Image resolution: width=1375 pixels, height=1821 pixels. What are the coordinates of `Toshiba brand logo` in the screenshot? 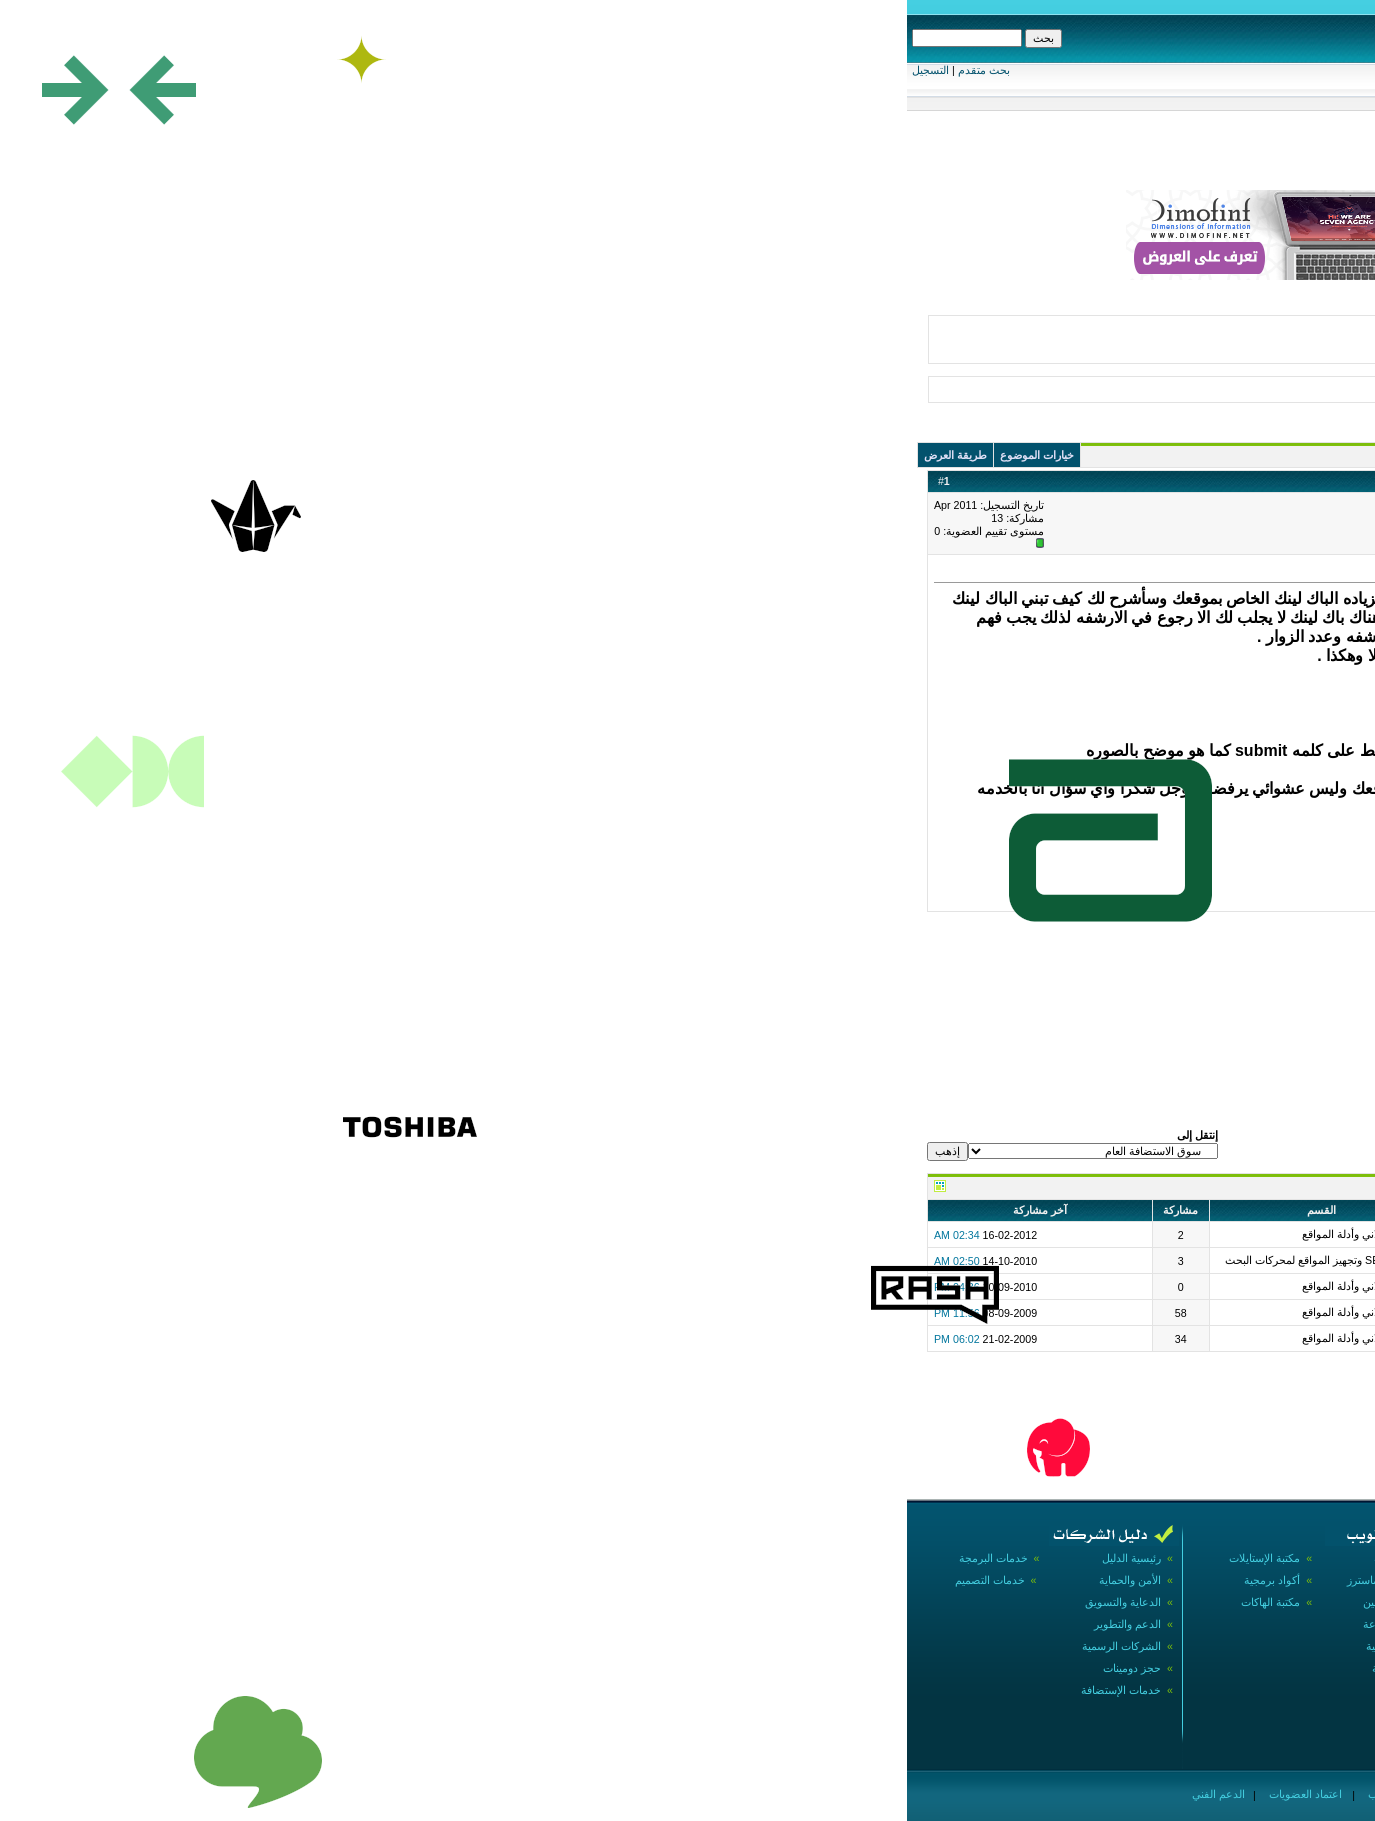 It's located at (410, 1127).